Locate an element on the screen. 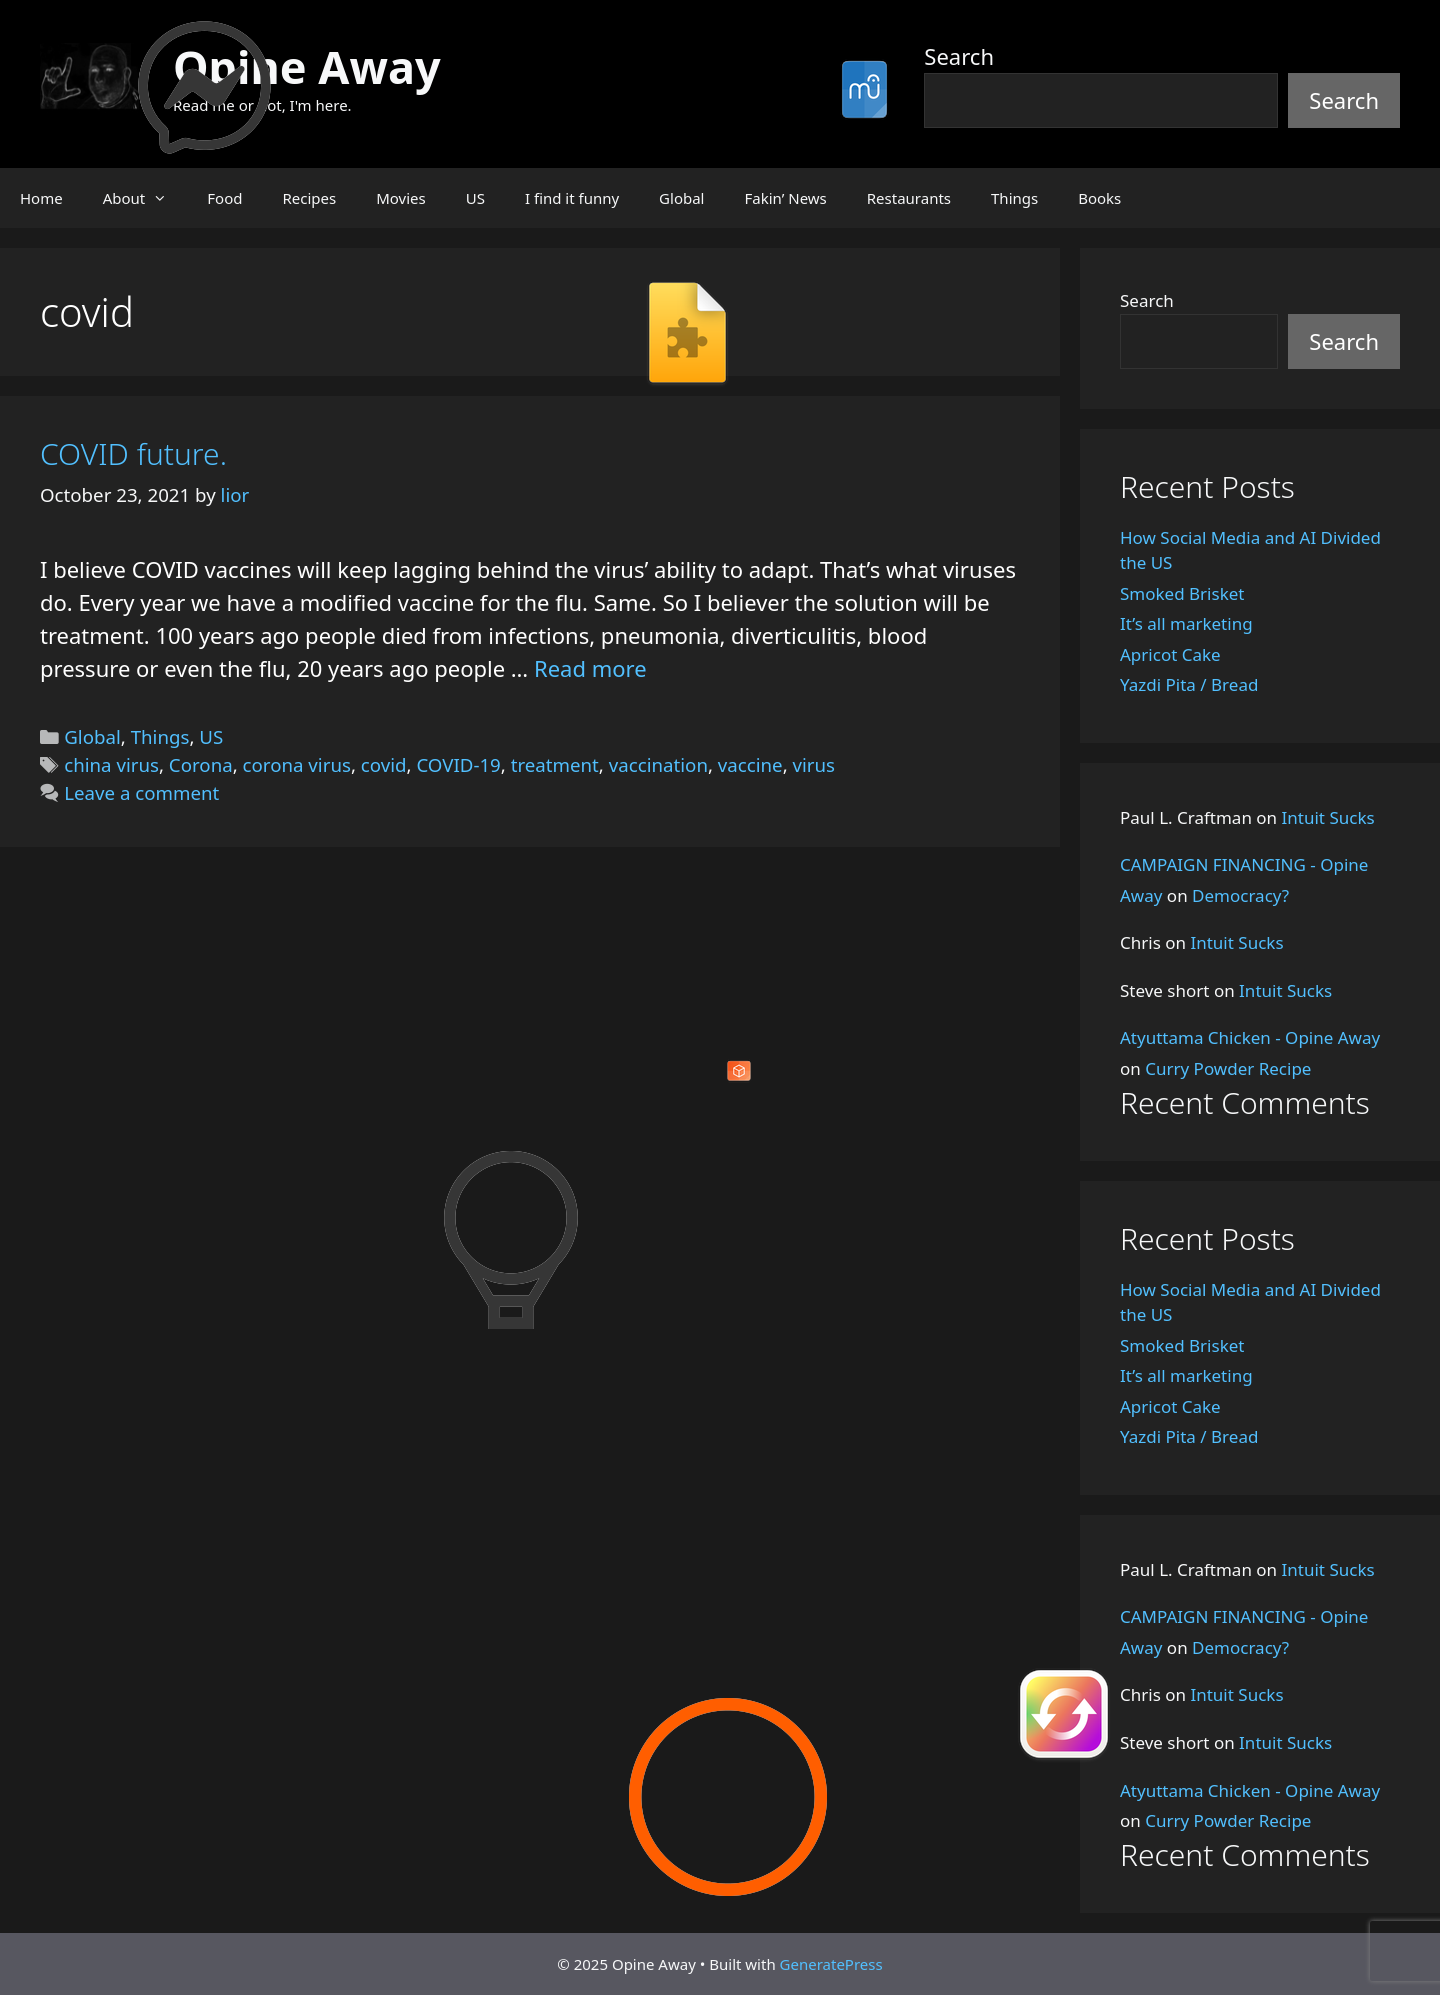  open switcheroo image converter app is located at coordinates (1064, 1714).